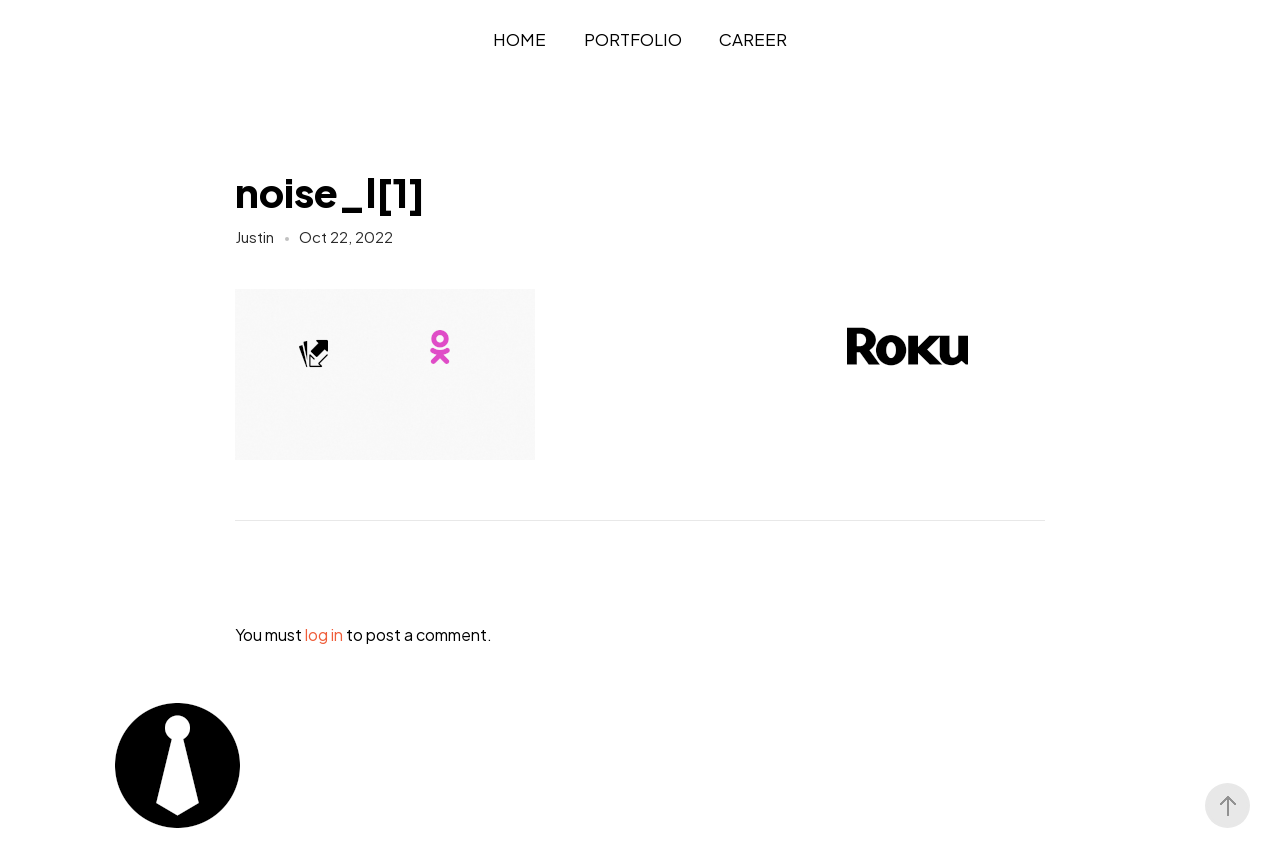 The height and width of the screenshot is (858, 1280). Describe the element at coordinates (313, 353) in the screenshot. I see `visit cardmarket trading card marketplace` at that location.